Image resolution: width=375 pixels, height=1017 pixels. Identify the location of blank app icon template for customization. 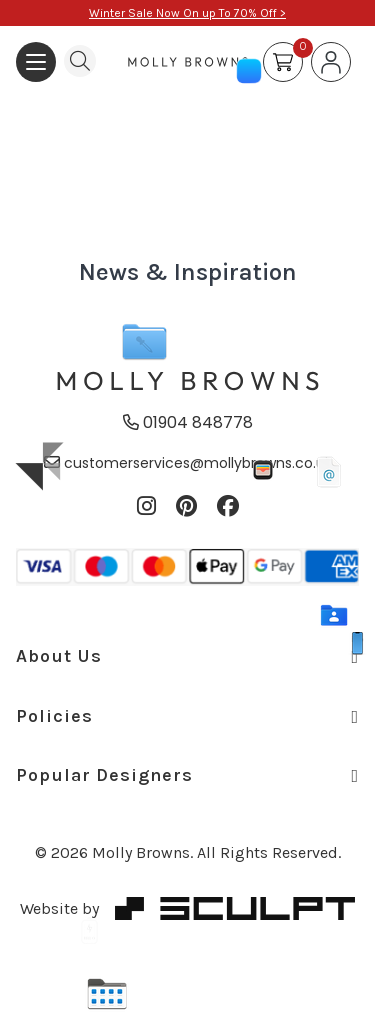
(249, 71).